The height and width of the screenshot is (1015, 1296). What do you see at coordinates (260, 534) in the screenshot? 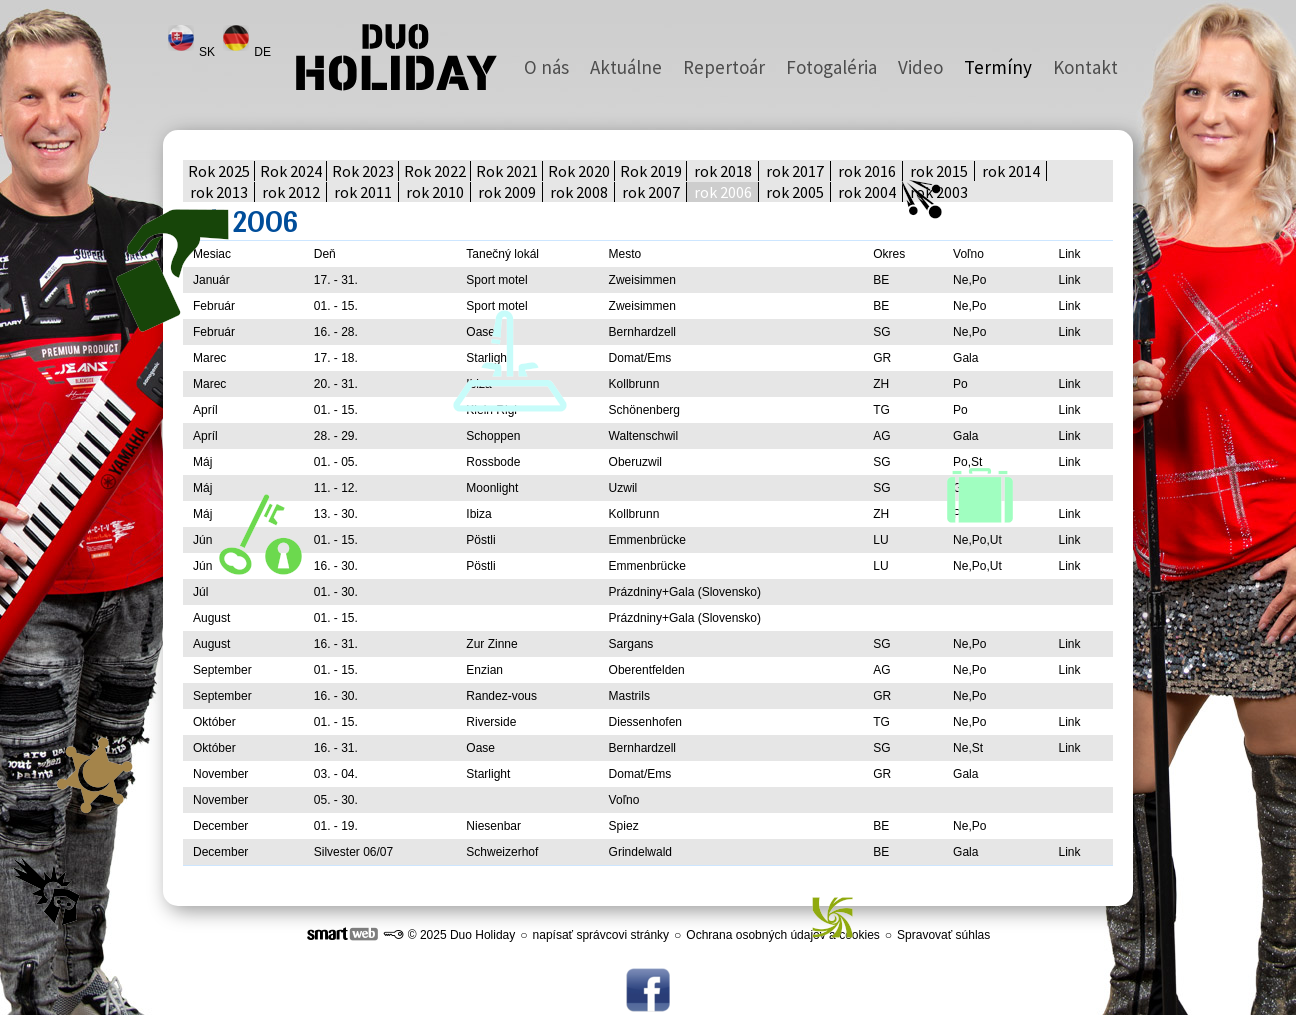
I see `lock or unlock a game item` at bounding box center [260, 534].